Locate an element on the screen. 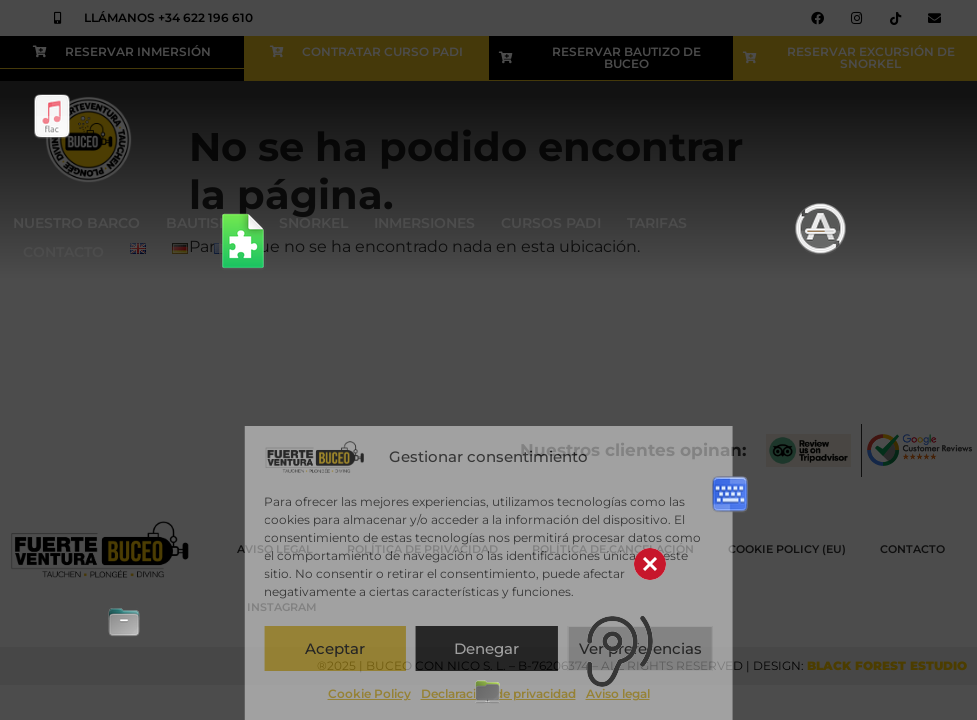 The image size is (977, 720). an add-on or extension file type is located at coordinates (243, 242).